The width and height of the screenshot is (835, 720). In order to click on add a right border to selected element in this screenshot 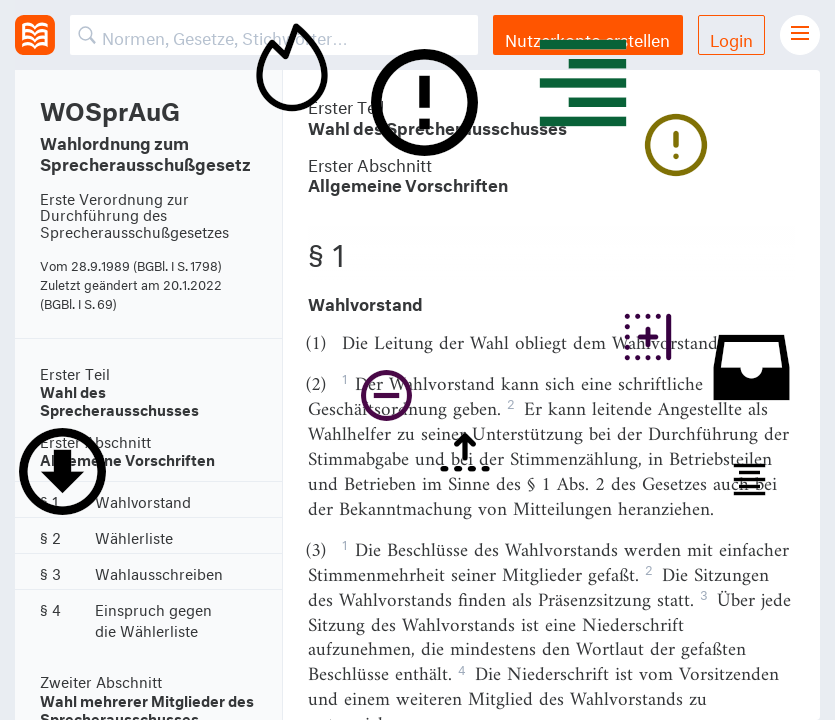, I will do `click(648, 337)`.